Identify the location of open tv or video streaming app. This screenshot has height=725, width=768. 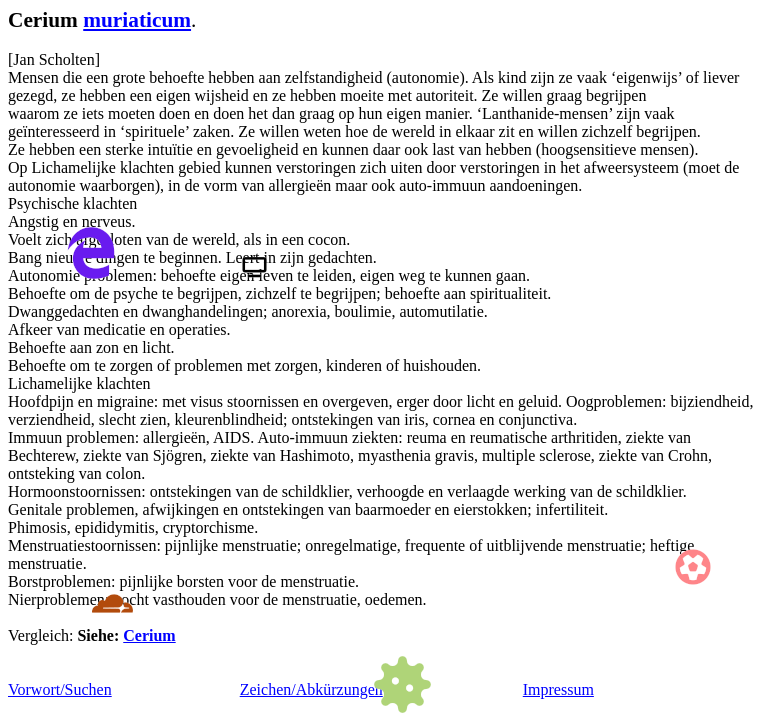
(254, 266).